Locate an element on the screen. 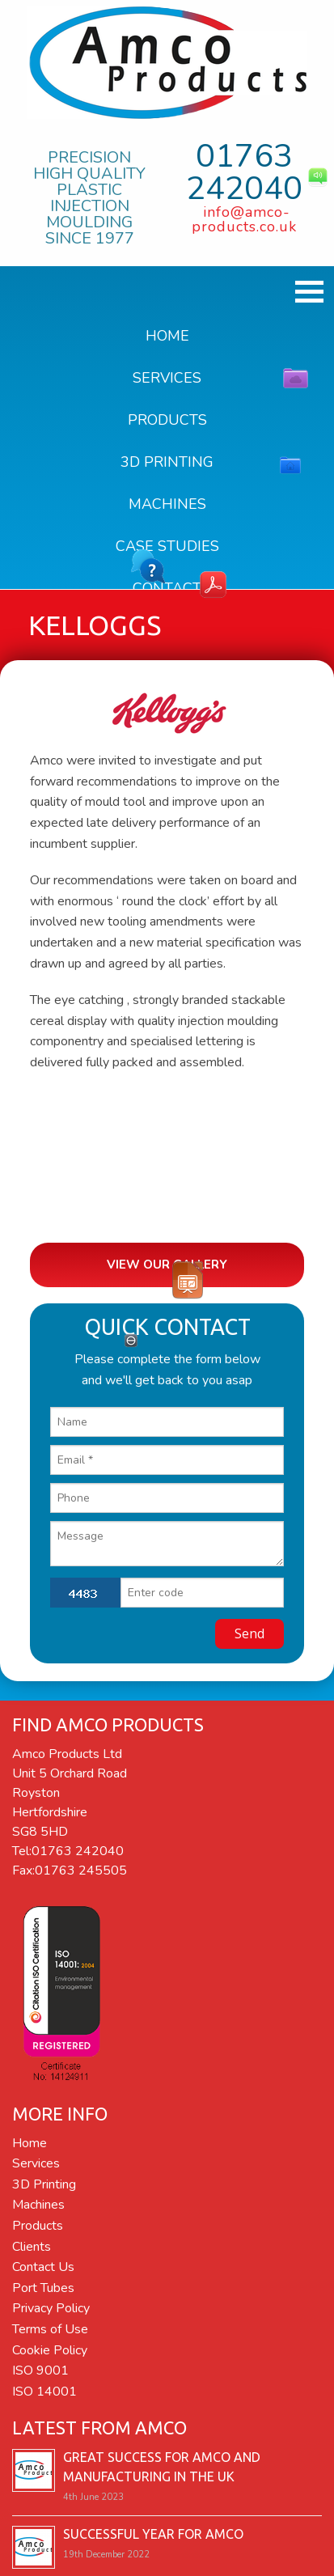  open your home folder is located at coordinates (290, 465).